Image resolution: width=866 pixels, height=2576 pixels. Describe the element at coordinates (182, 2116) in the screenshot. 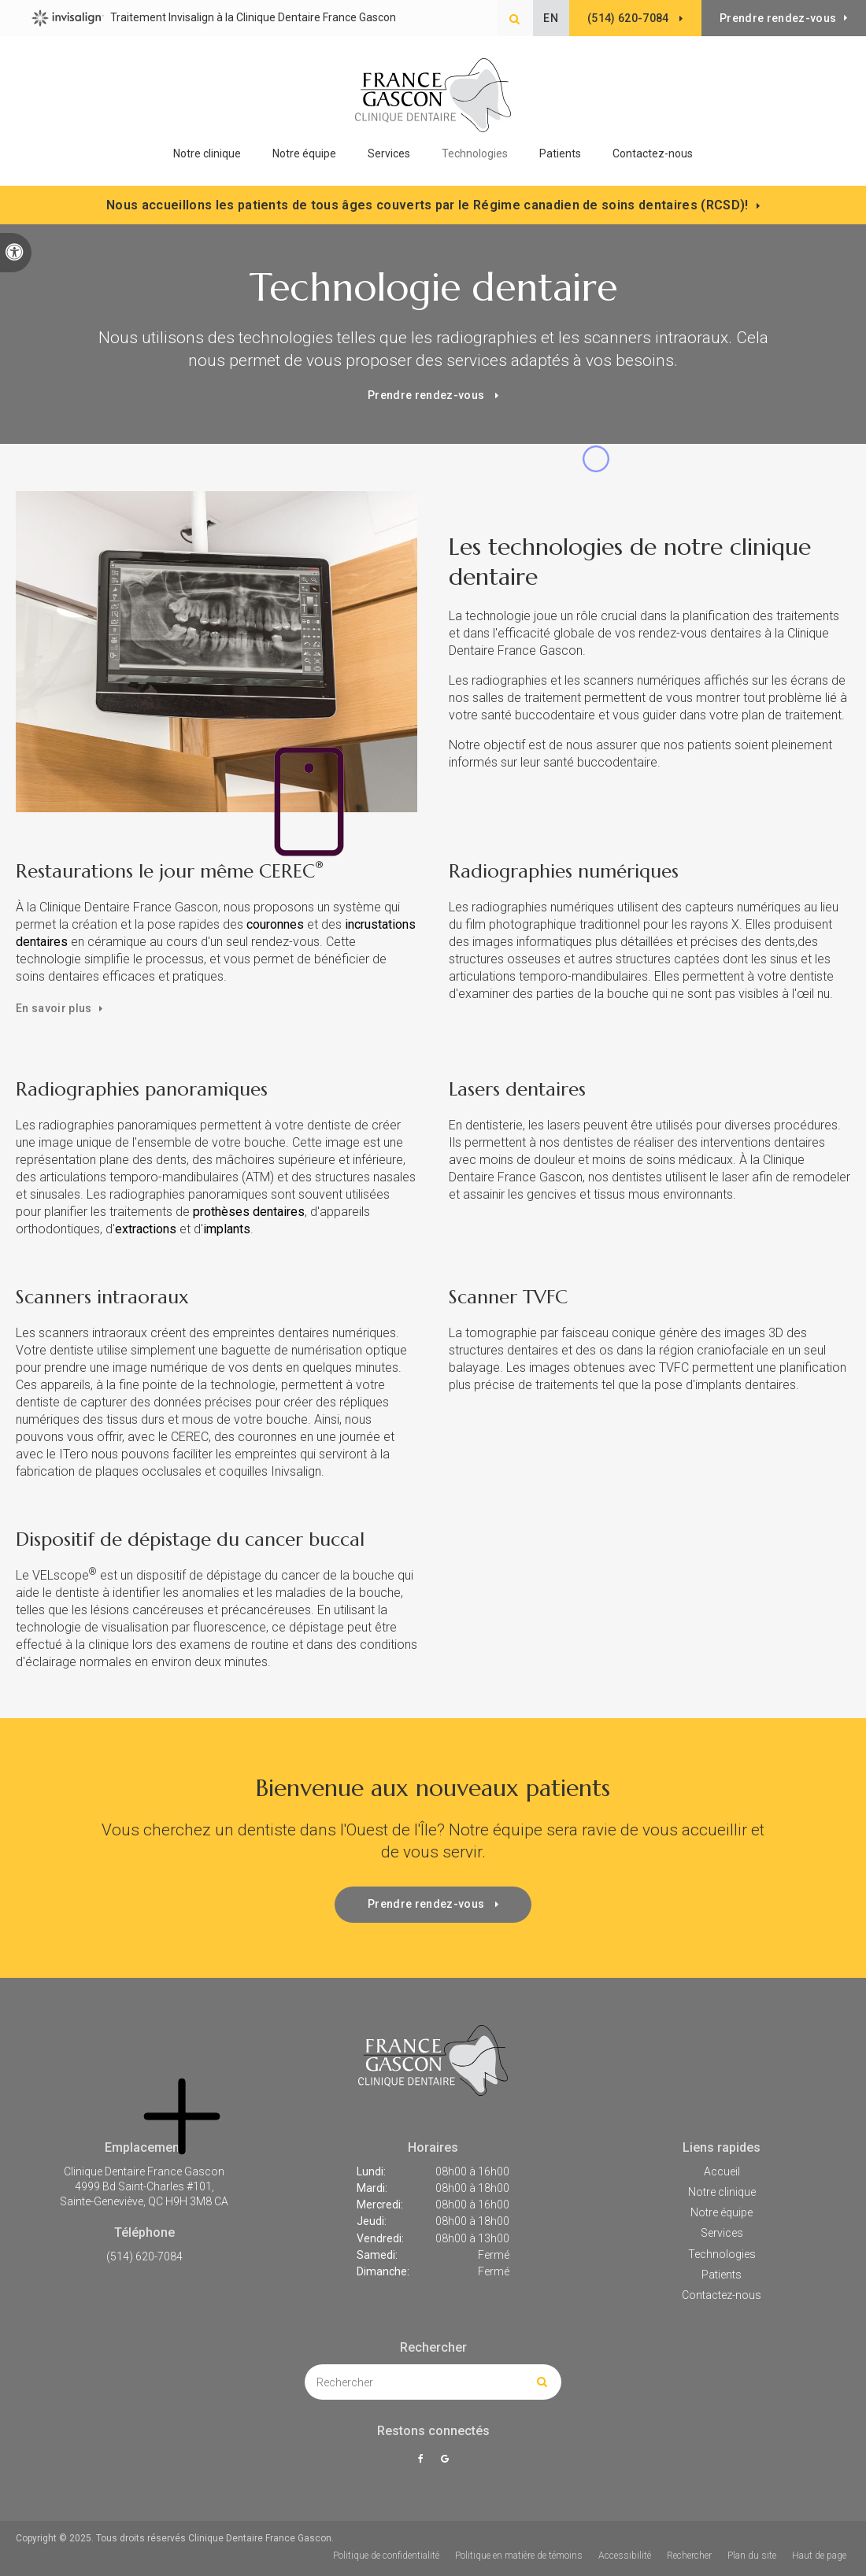

I see `add a new item` at that location.